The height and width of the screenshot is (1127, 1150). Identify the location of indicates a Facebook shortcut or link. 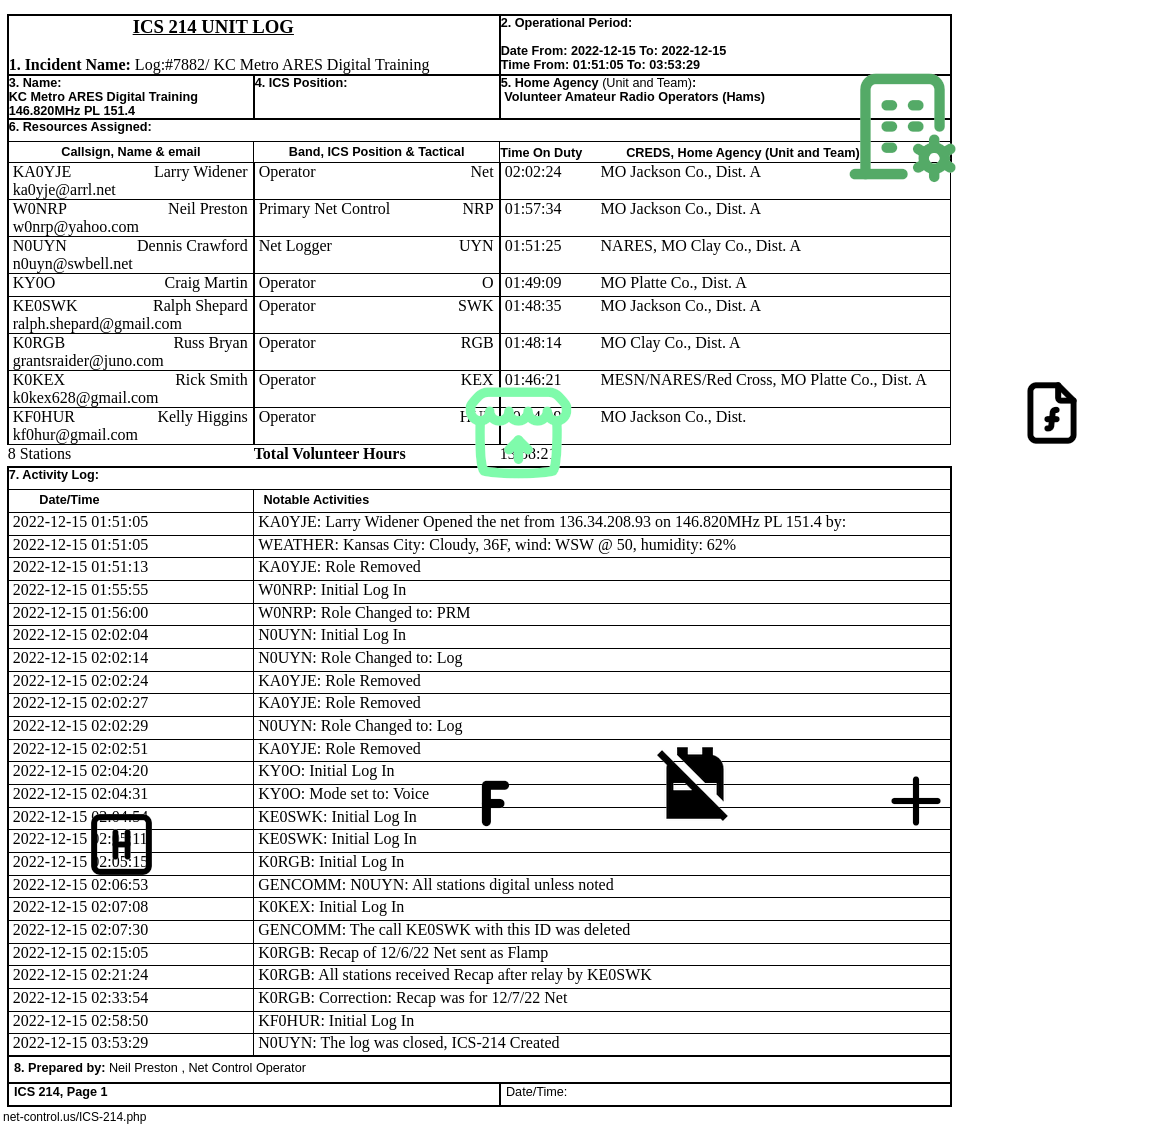
(495, 803).